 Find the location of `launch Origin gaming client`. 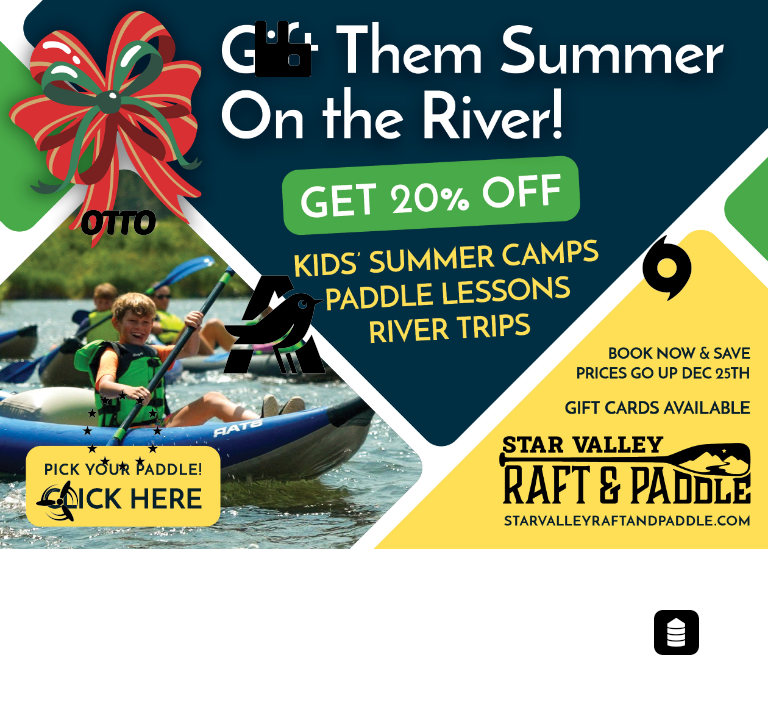

launch Origin gaming client is located at coordinates (667, 268).